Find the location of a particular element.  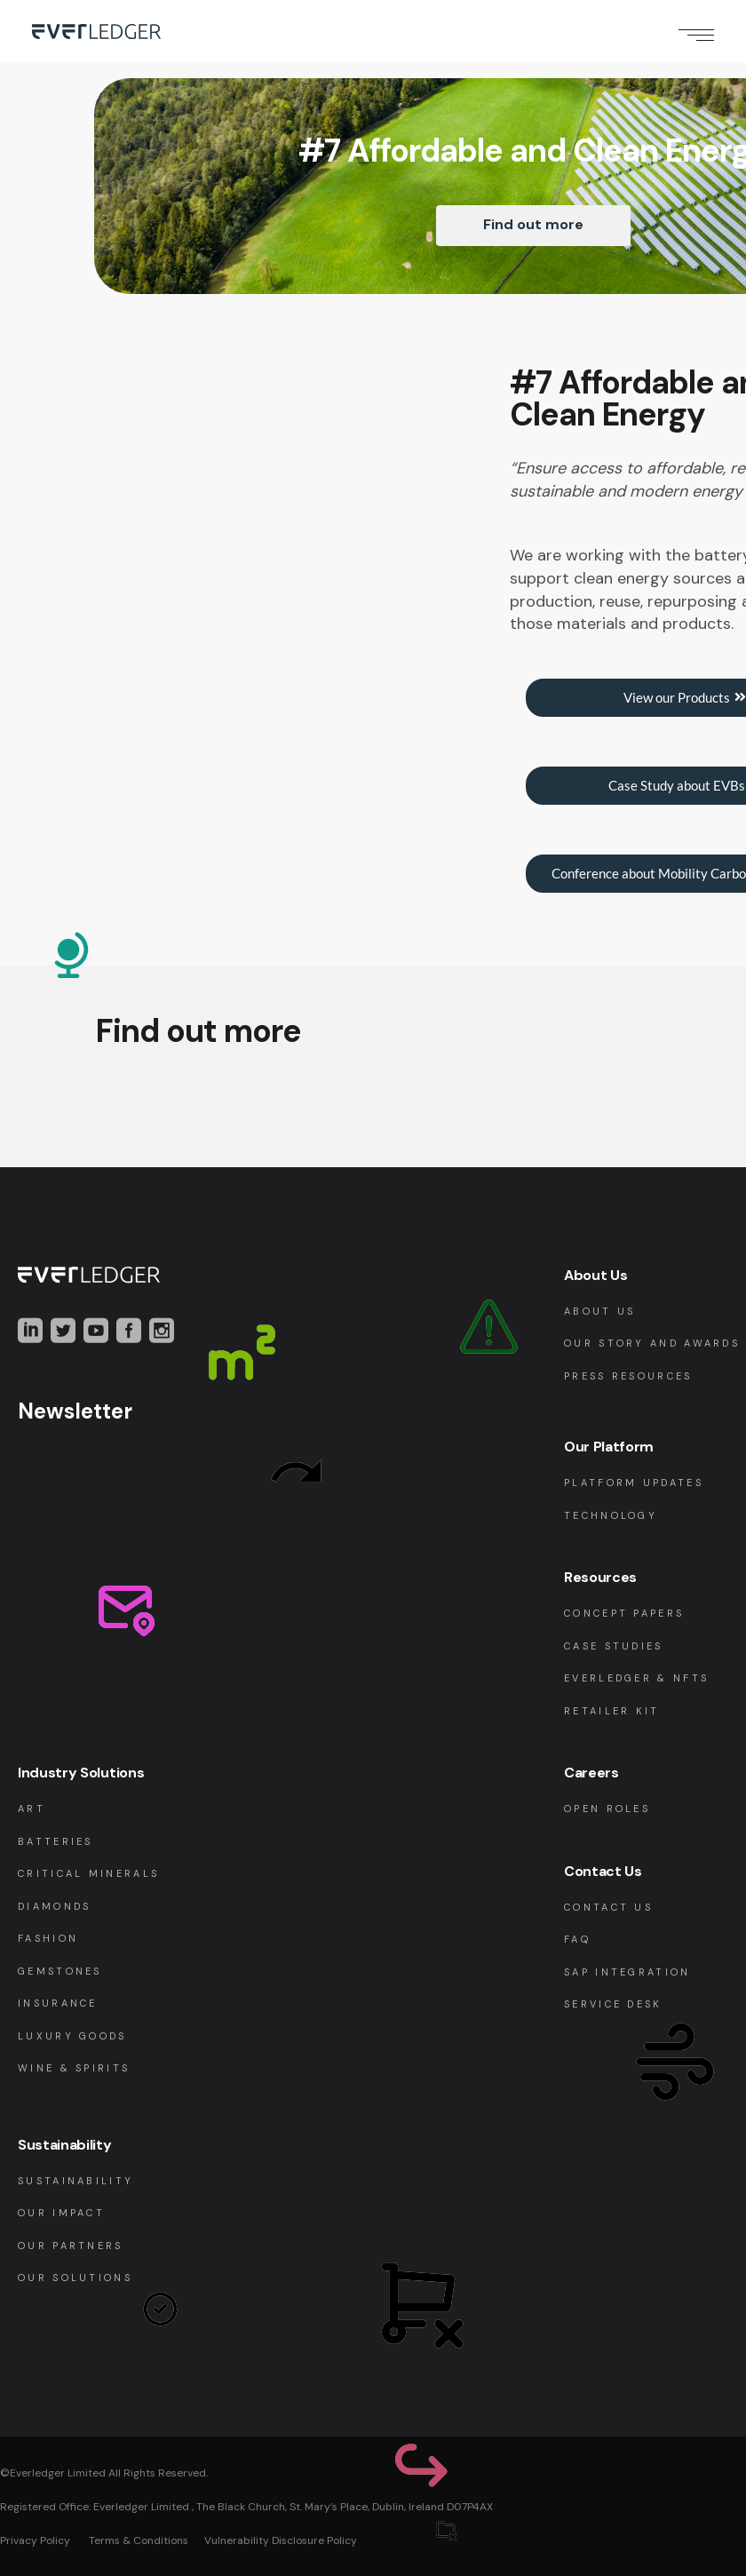

switch to global or worldwide view is located at coordinates (70, 956).